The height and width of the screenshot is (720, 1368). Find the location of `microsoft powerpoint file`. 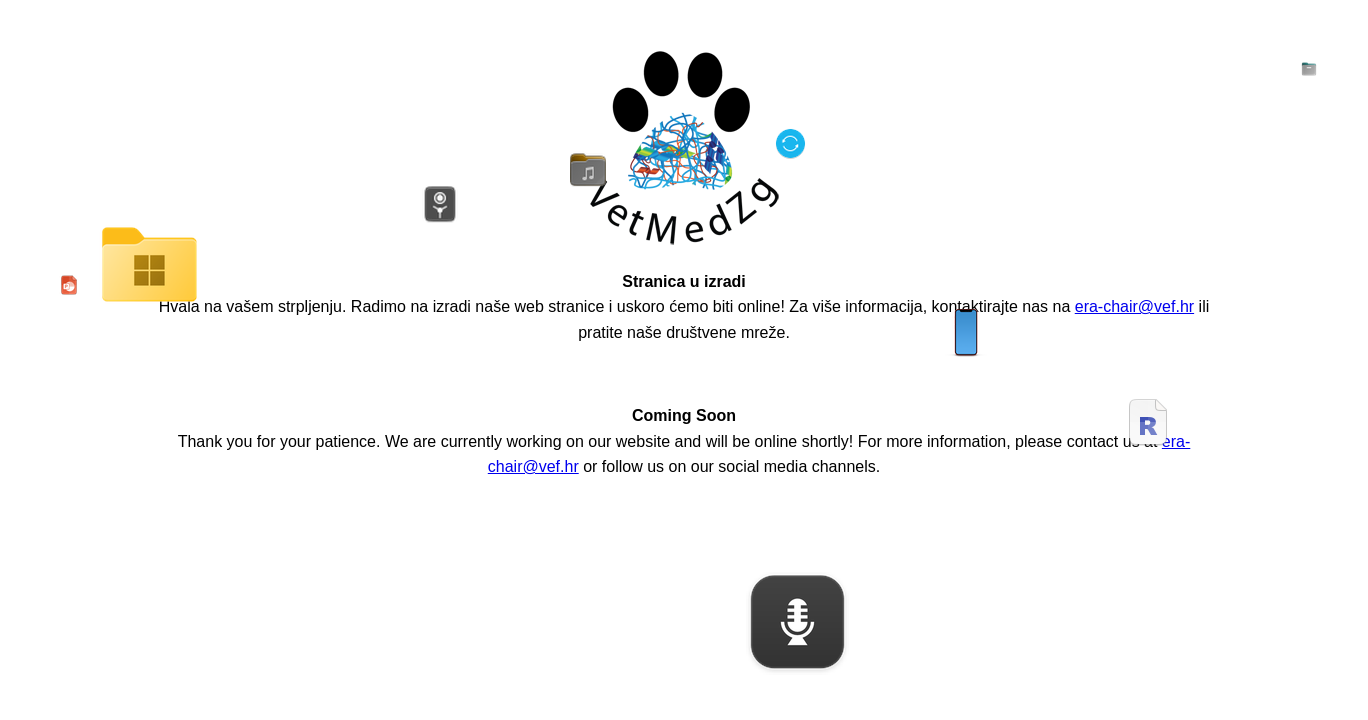

microsoft powerpoint file is located at coordinates (69, 285).